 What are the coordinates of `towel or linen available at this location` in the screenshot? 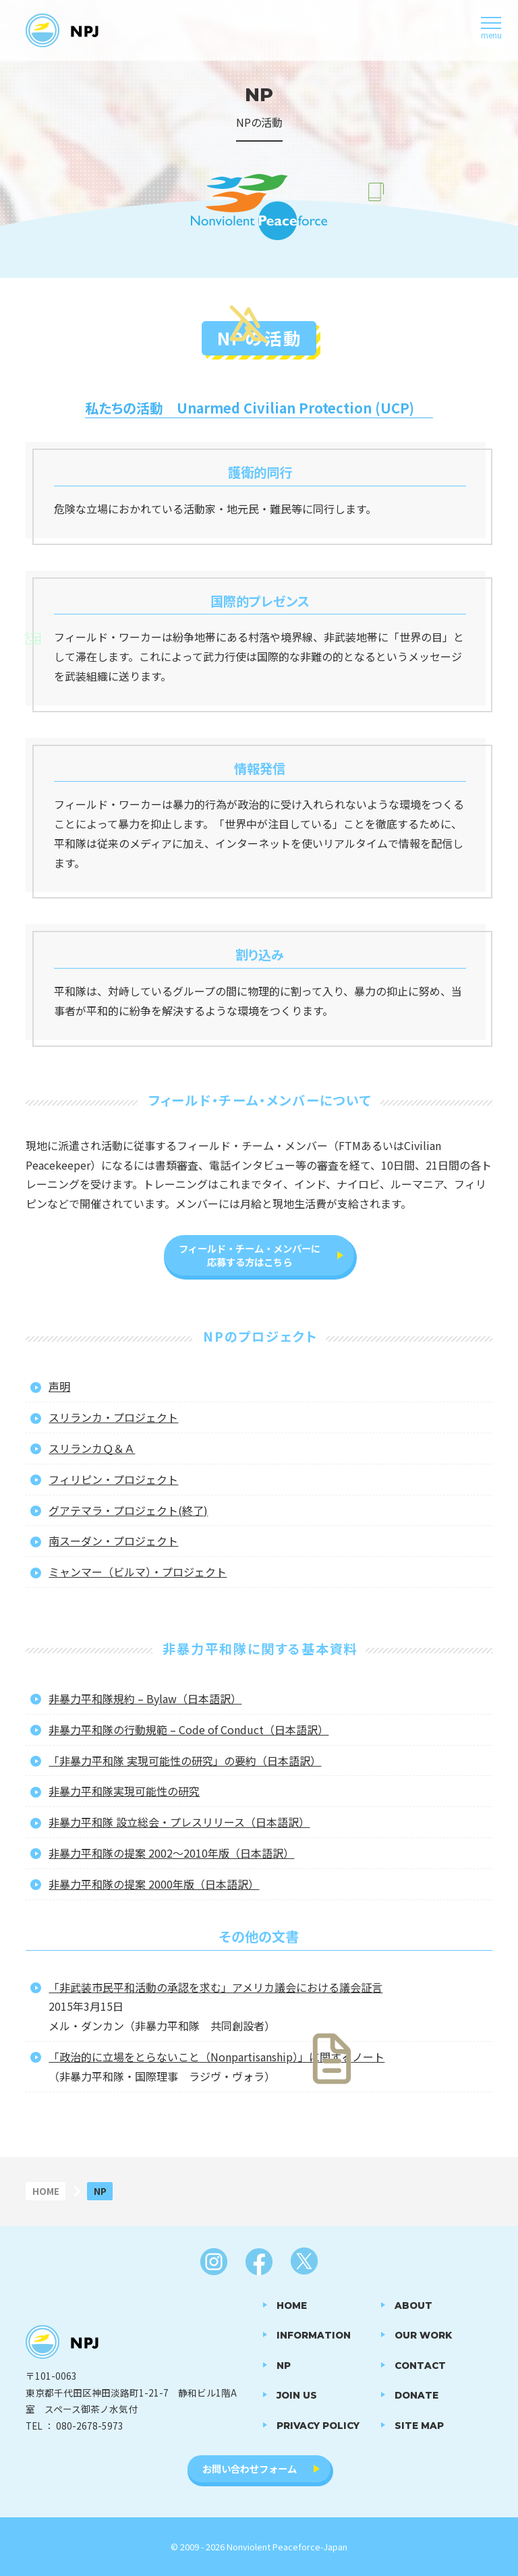 It's located at (375, 192).